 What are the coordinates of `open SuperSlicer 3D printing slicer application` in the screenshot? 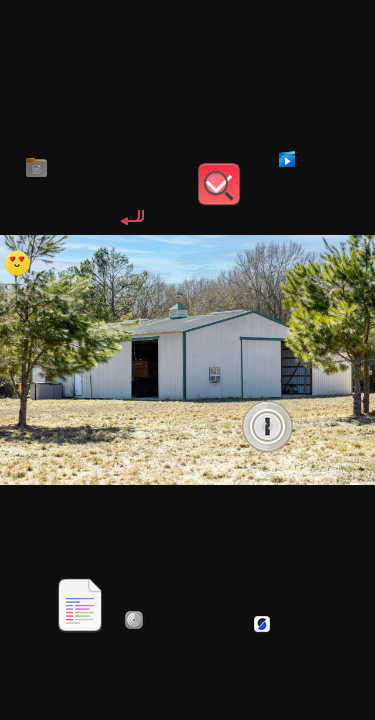 It's located at (262, 624).